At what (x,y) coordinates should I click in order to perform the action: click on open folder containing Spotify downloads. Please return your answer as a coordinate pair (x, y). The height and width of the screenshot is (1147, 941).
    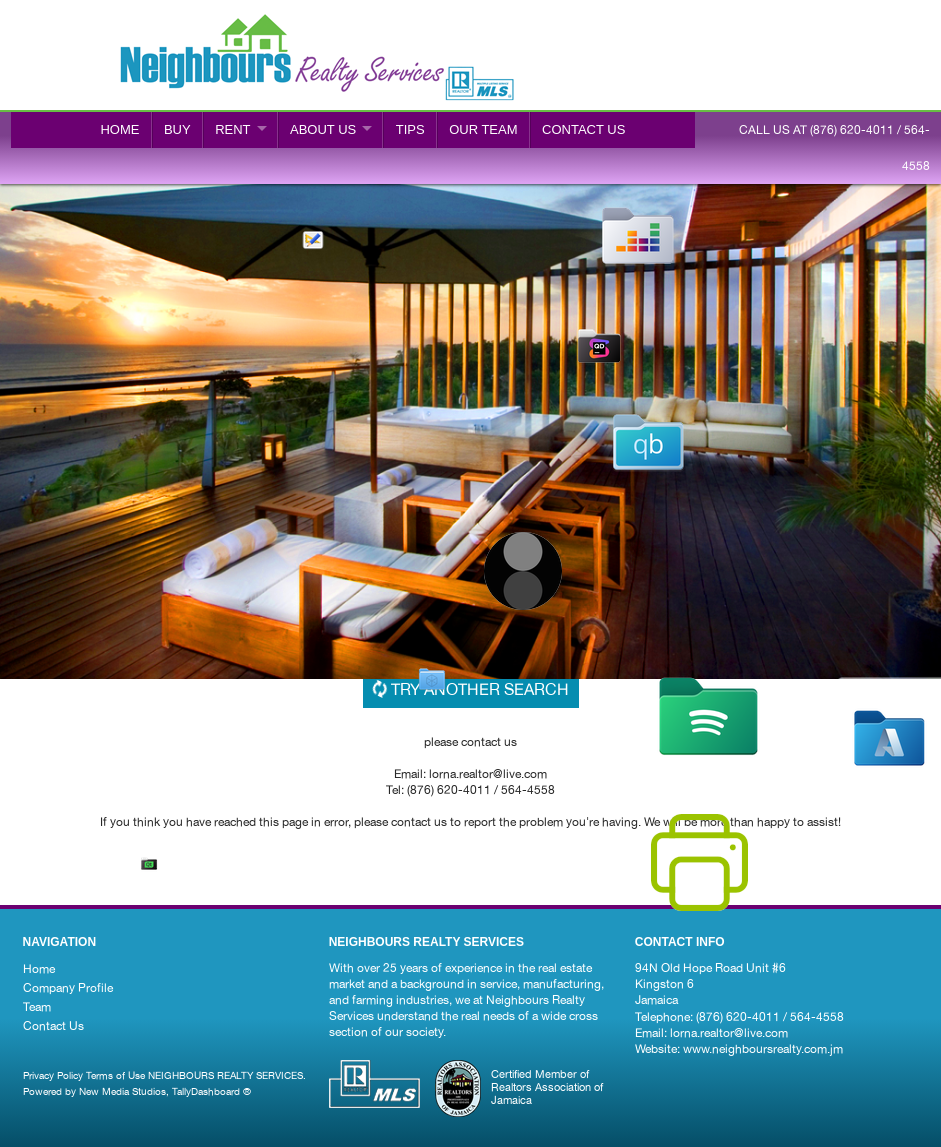
    Looking at the image, I should click on (708, 719).